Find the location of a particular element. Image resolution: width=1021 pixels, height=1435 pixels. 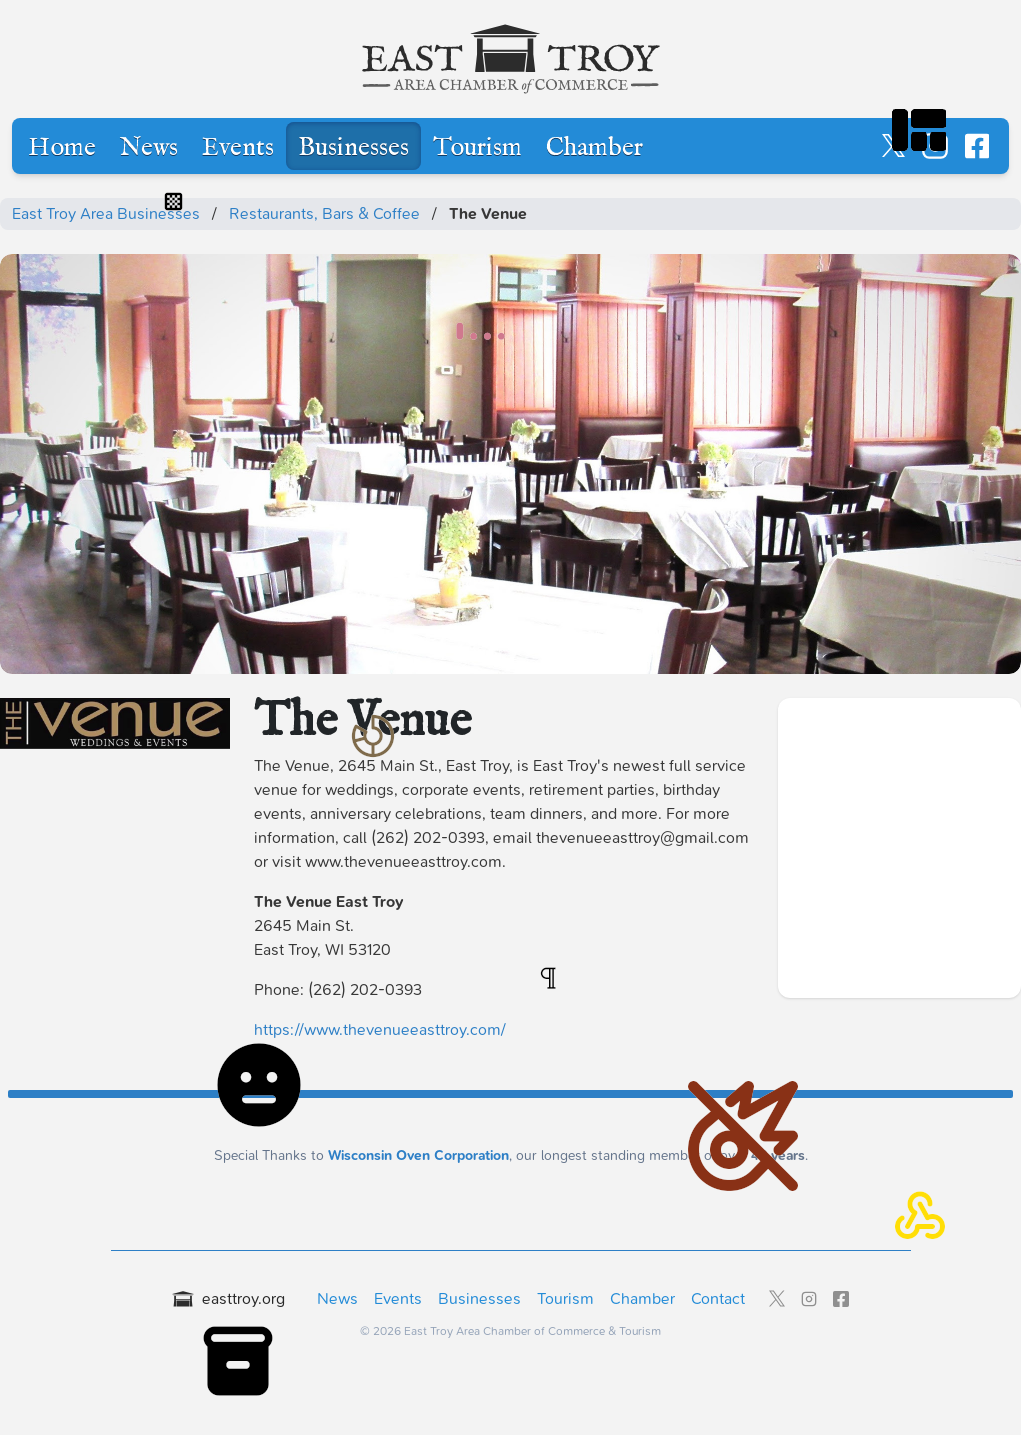

view analytics or statistics breakdown is located at coordinates (373, 736).